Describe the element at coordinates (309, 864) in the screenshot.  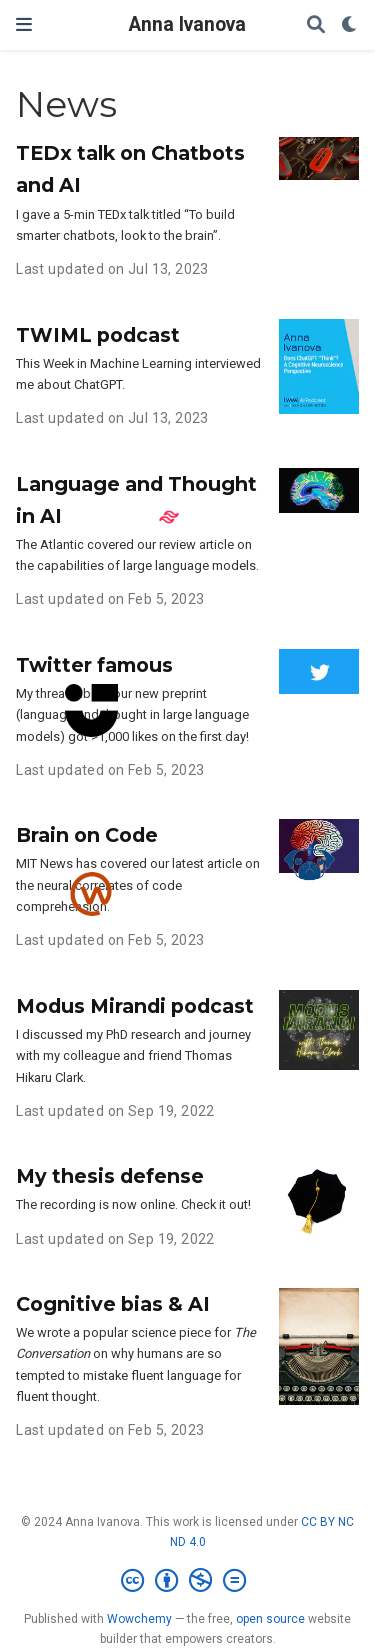
I see `pug template engine logo` at that location.